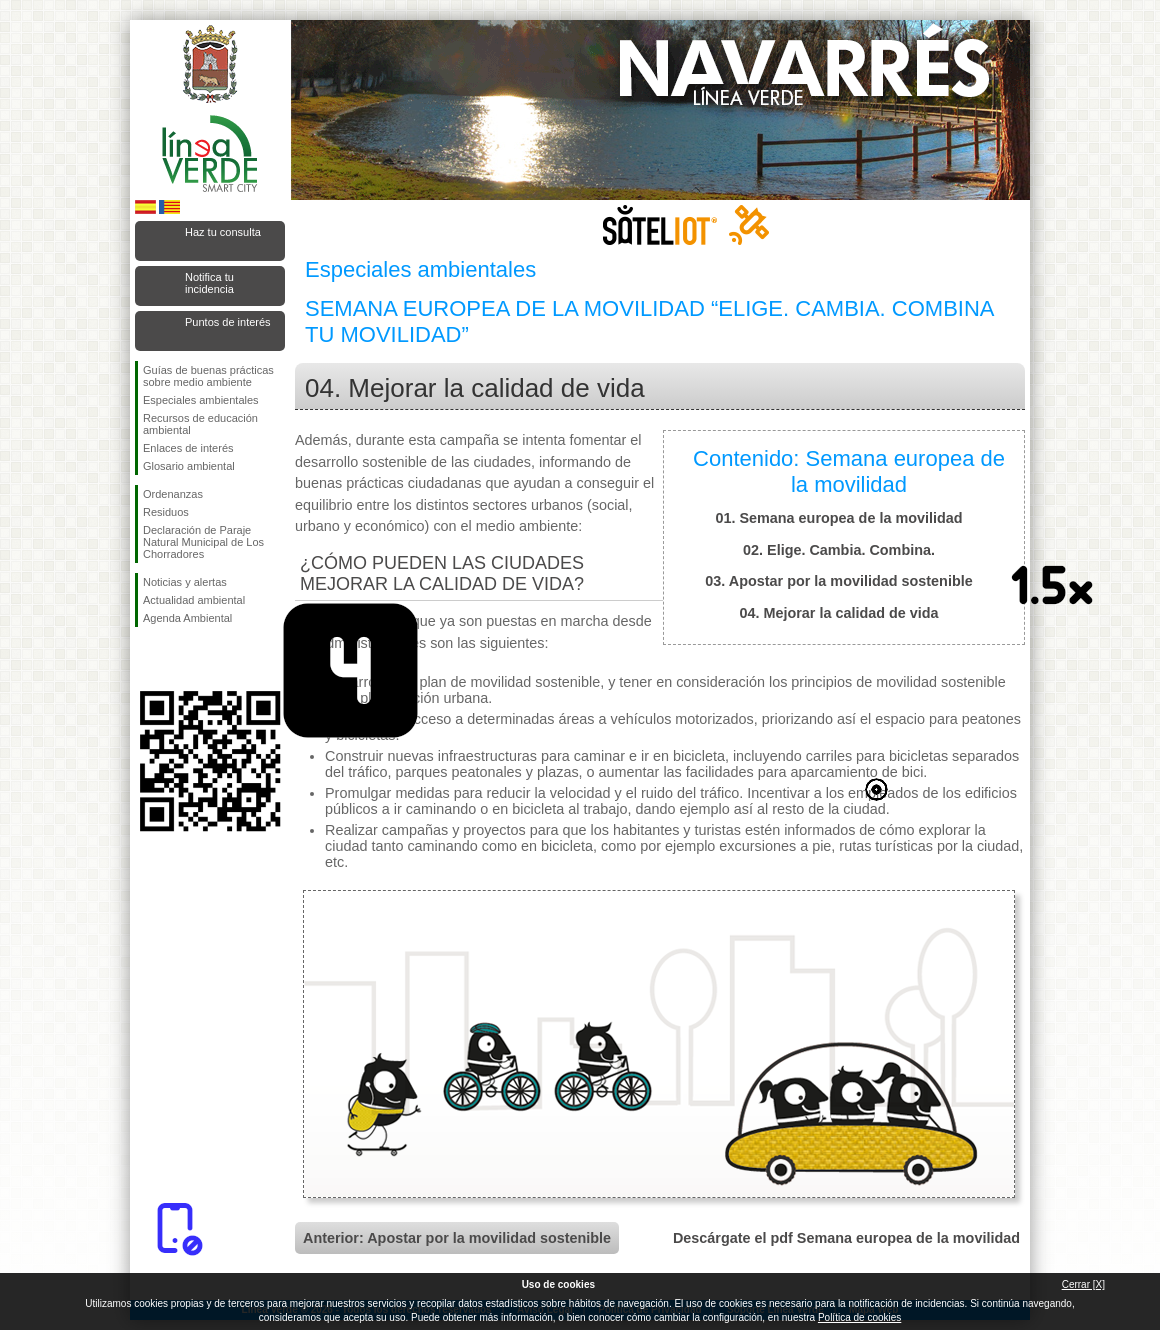 The image size is (1160, 1330). What do you see at coordinates (350, 670) in the screenshot?
I see `select option 4 from a numbered list` at bounding box center [350, 670].